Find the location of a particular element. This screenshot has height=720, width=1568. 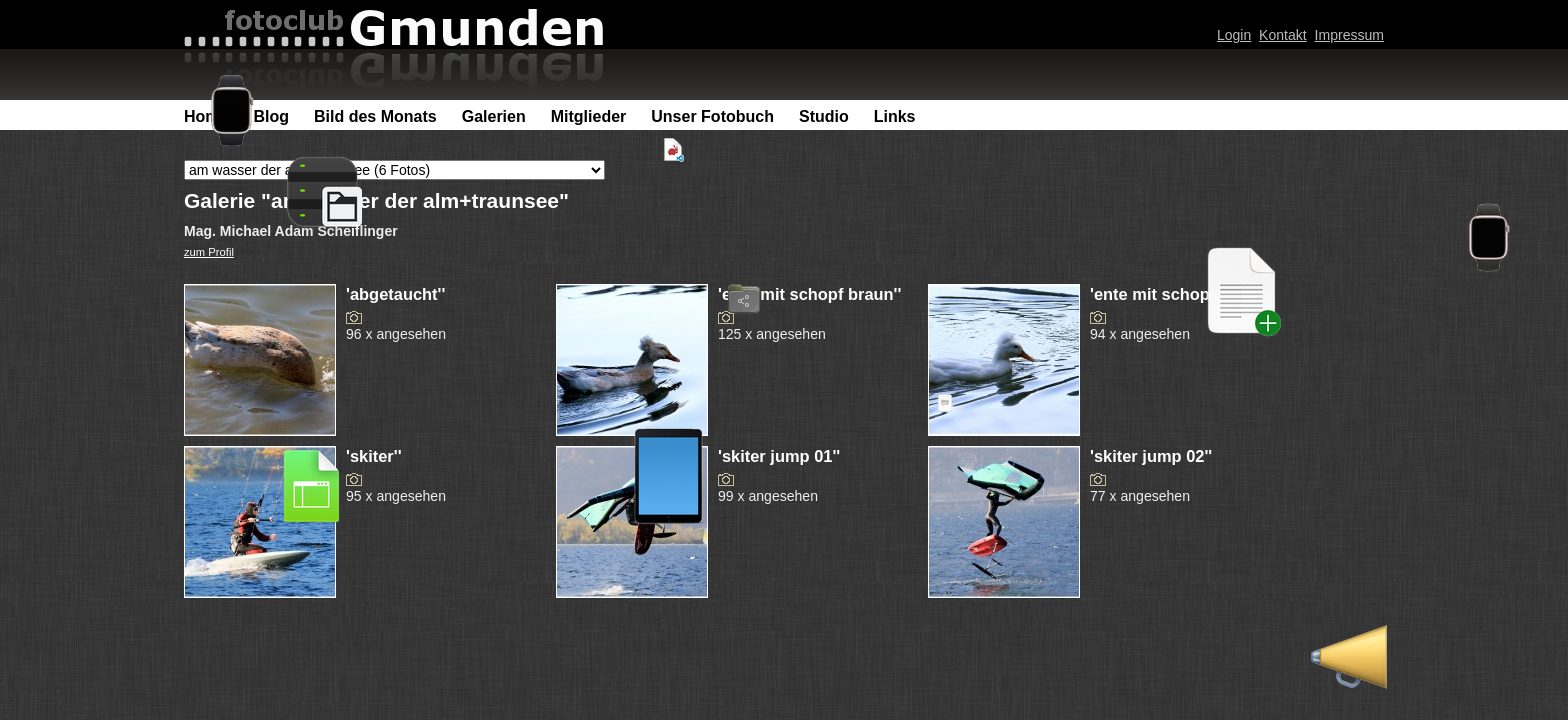

create a new document is located at coordinates (1241, 290).